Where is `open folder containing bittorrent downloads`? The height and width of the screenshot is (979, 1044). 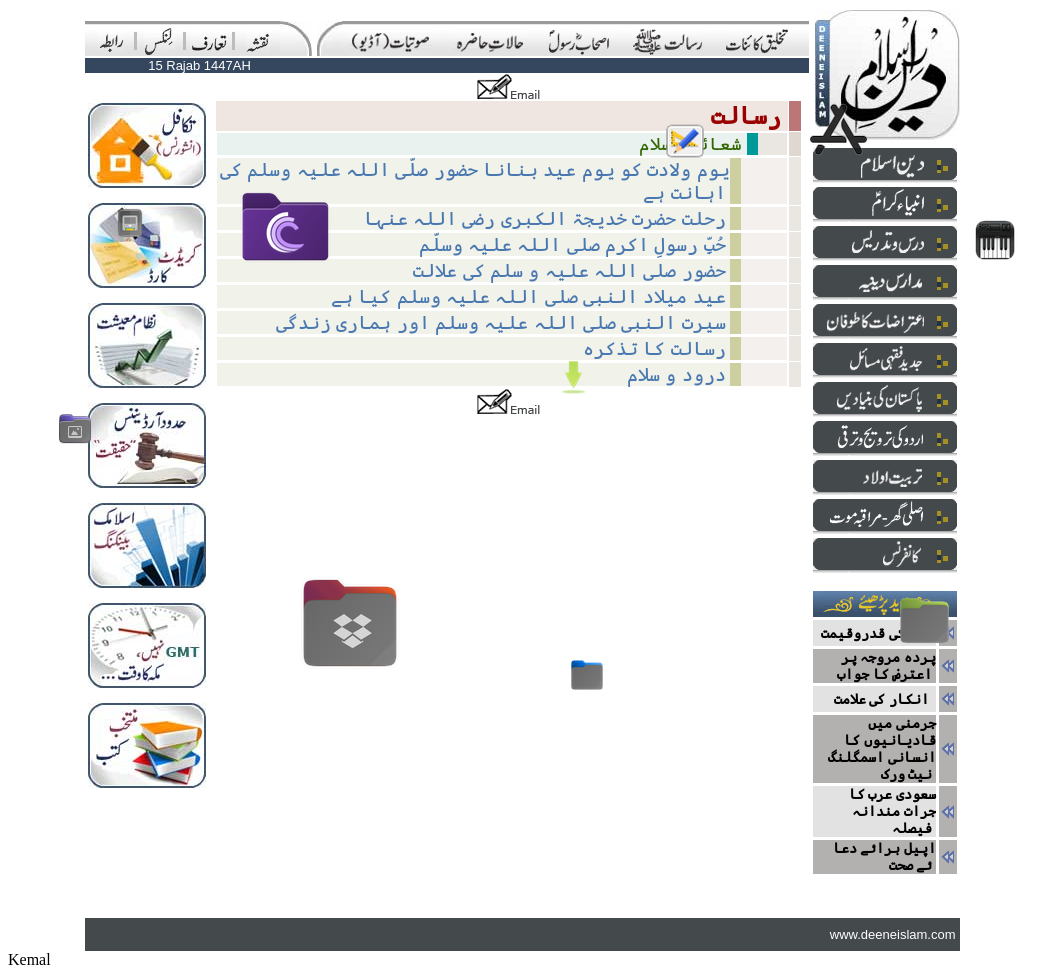
open folder containing bittorrent downloads is located at coordinates (285, 229).